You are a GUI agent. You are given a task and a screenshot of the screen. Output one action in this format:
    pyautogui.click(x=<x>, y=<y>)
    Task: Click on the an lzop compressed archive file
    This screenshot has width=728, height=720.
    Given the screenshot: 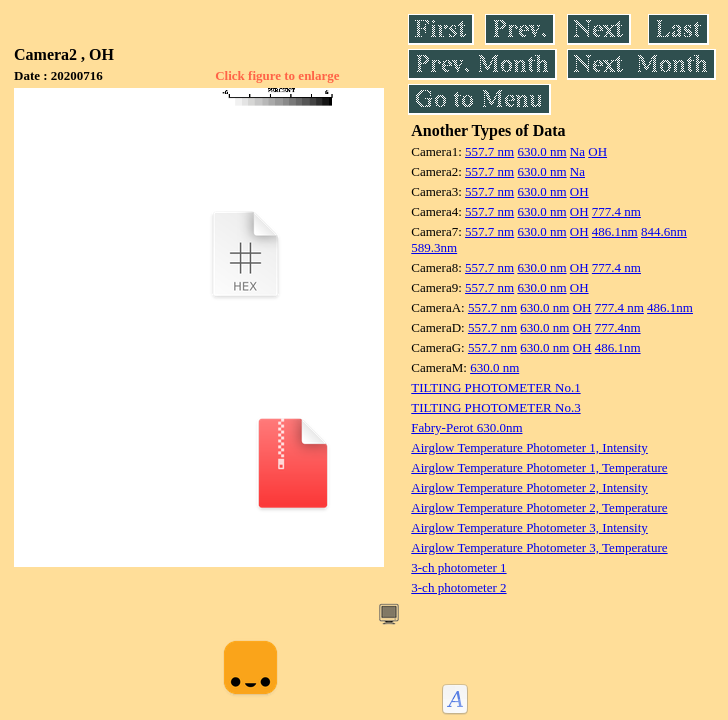 What is the action you would take?
    pyautogui.click(x=293, y=465)
    